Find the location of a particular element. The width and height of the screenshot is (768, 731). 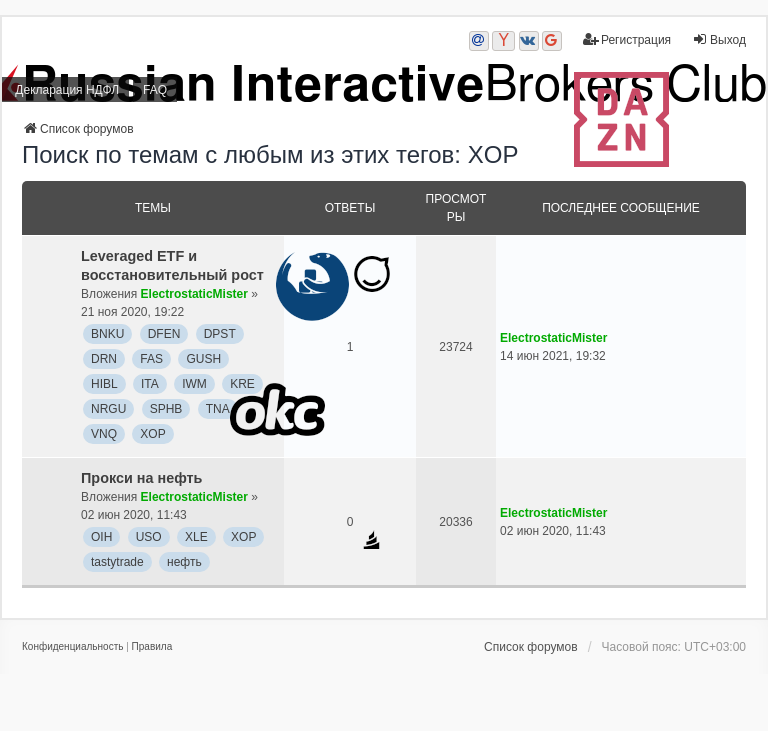

linuxserver.io project logo is located at coordinates (312, 286).